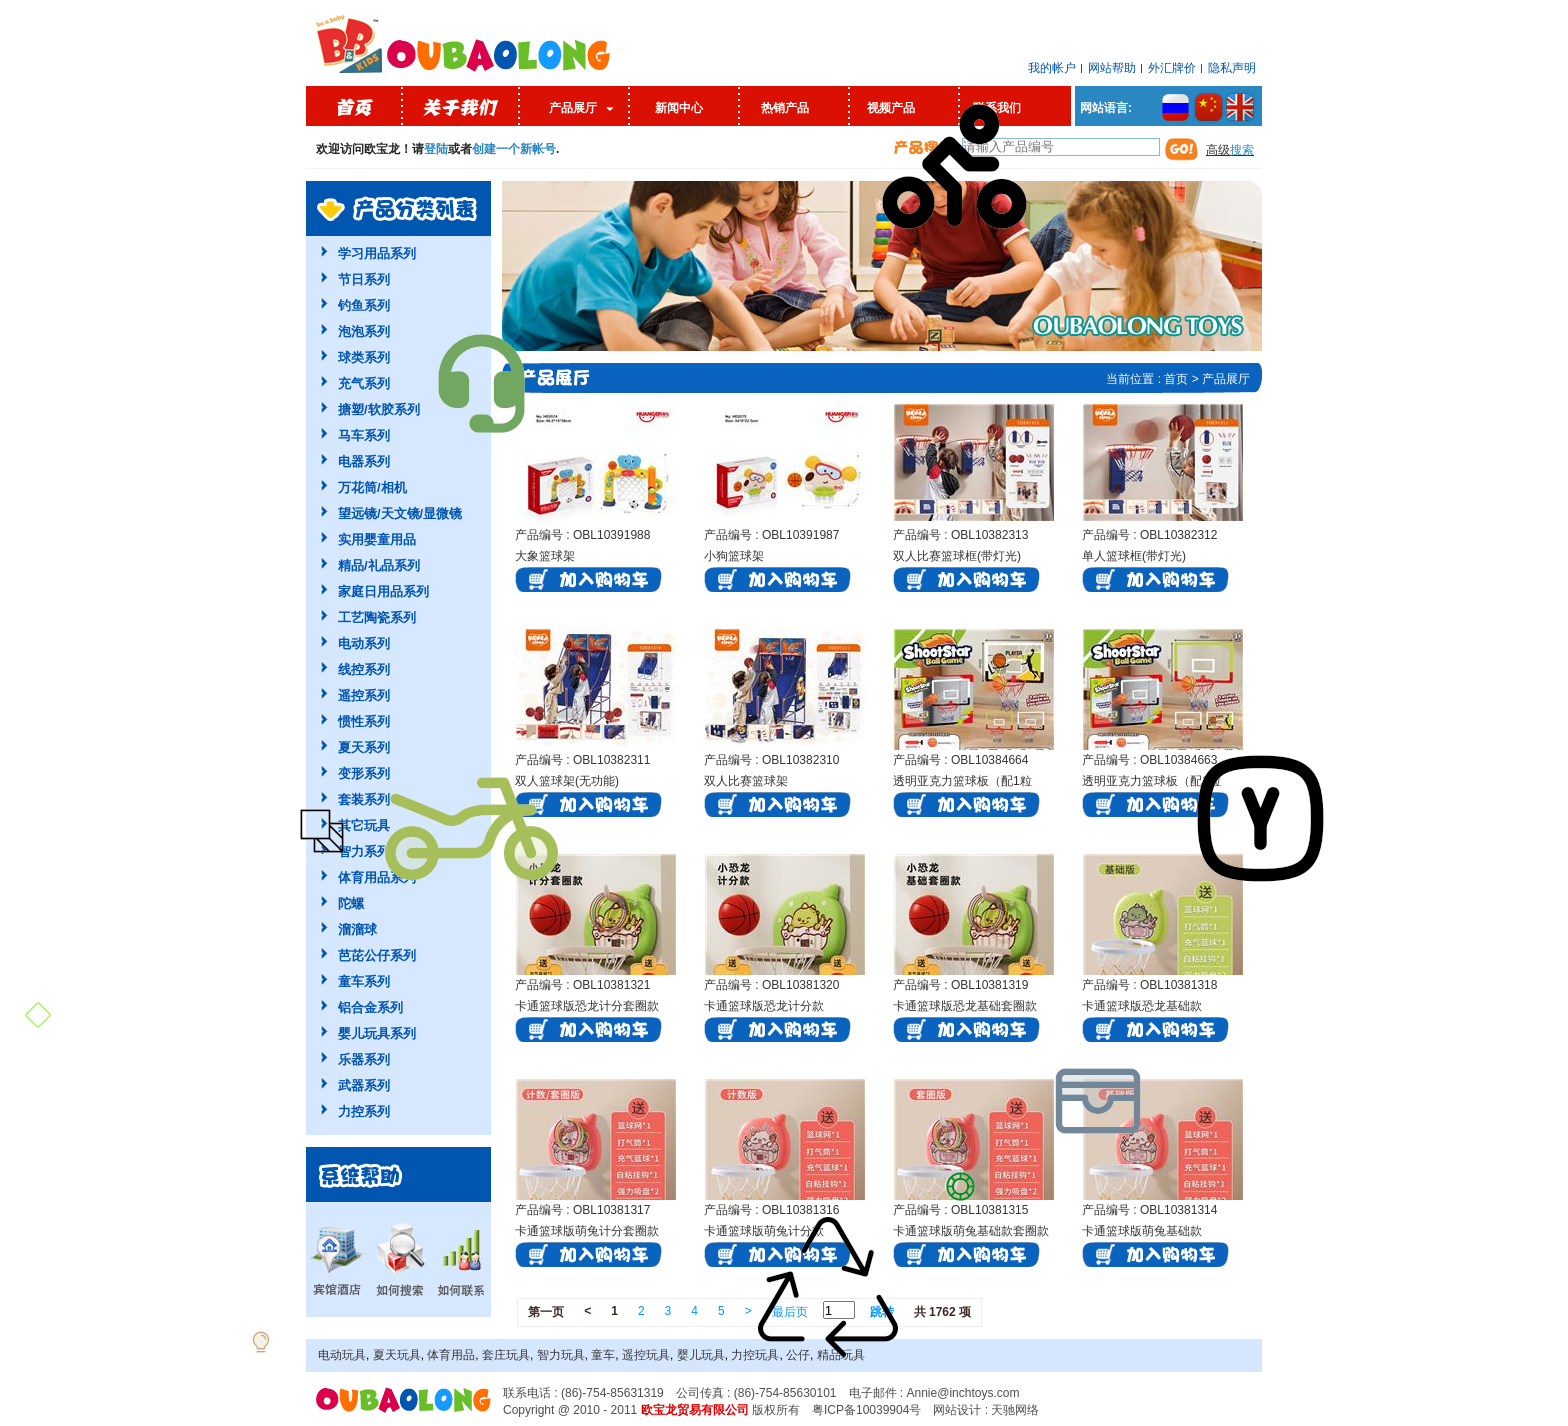 Image resolution: width=1568 pixels, height=1426 pixels. I want to click on remove or subtract a selected item, so click(322, 831).